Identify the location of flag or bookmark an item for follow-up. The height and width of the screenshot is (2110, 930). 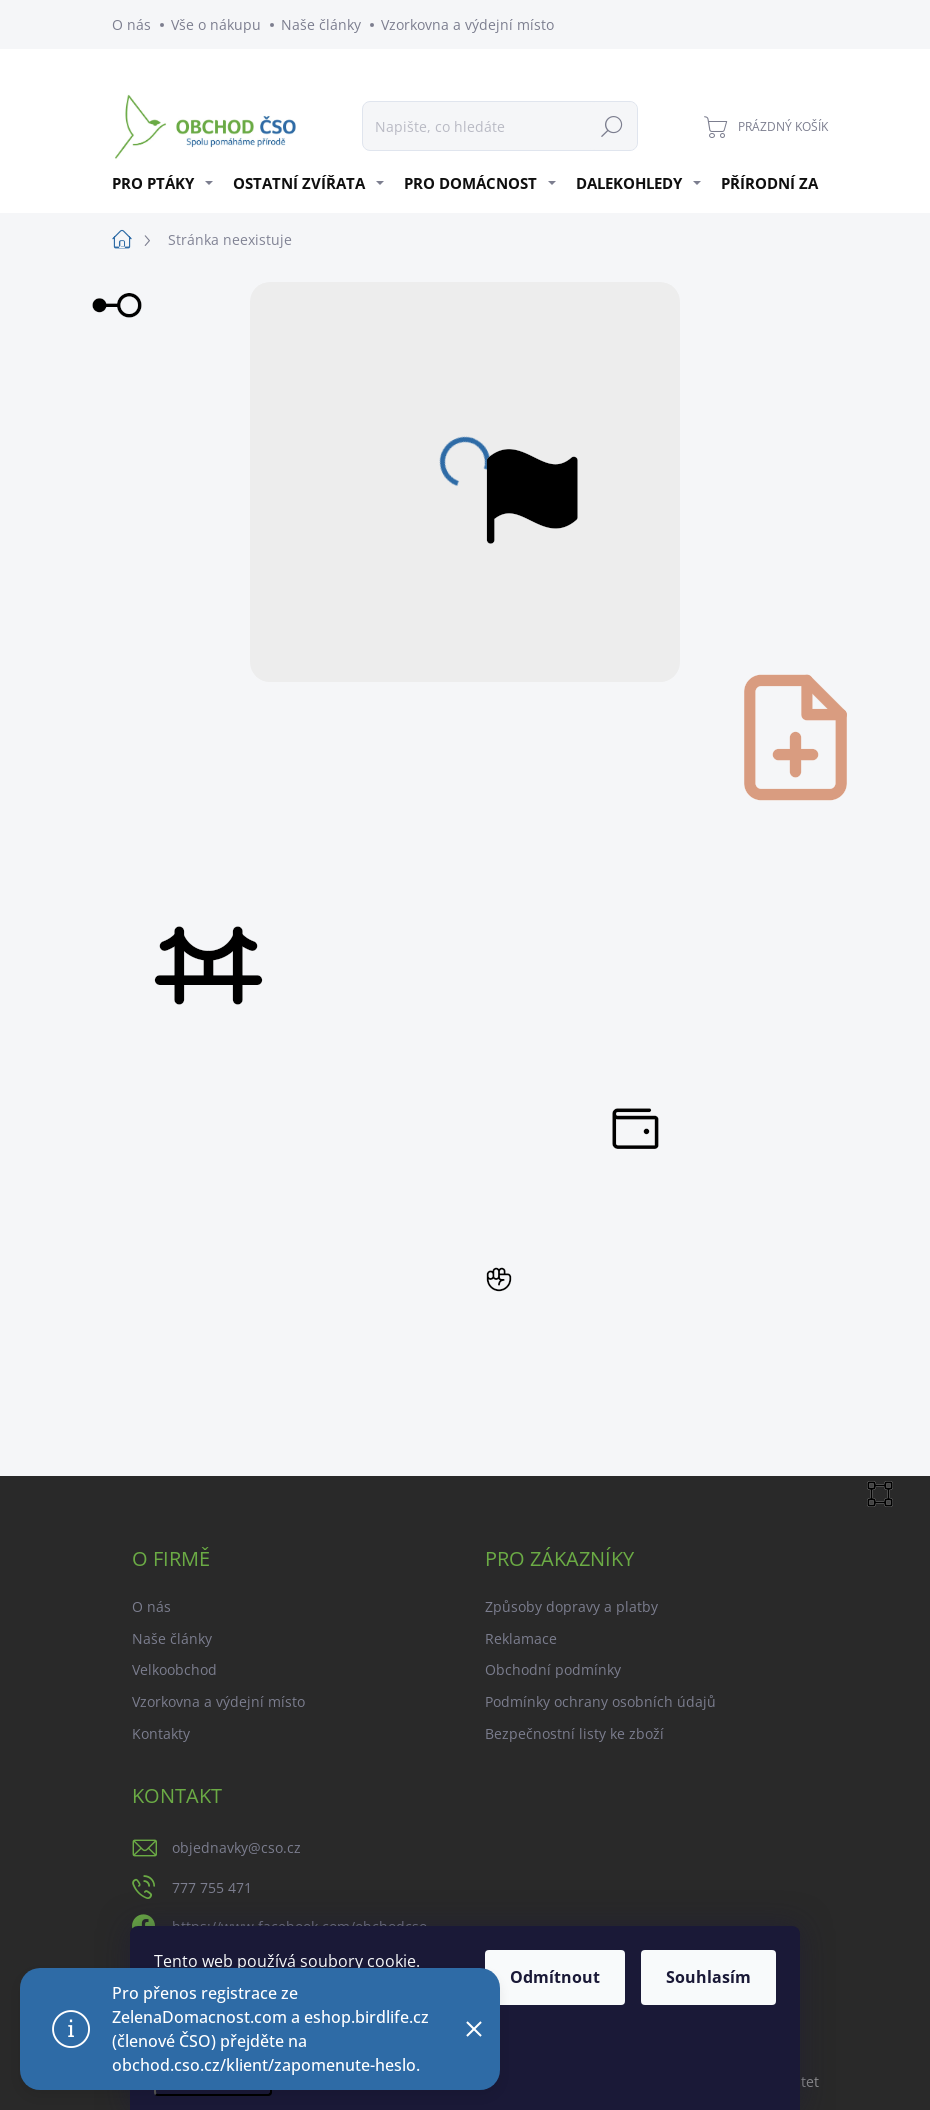
(528, 494).